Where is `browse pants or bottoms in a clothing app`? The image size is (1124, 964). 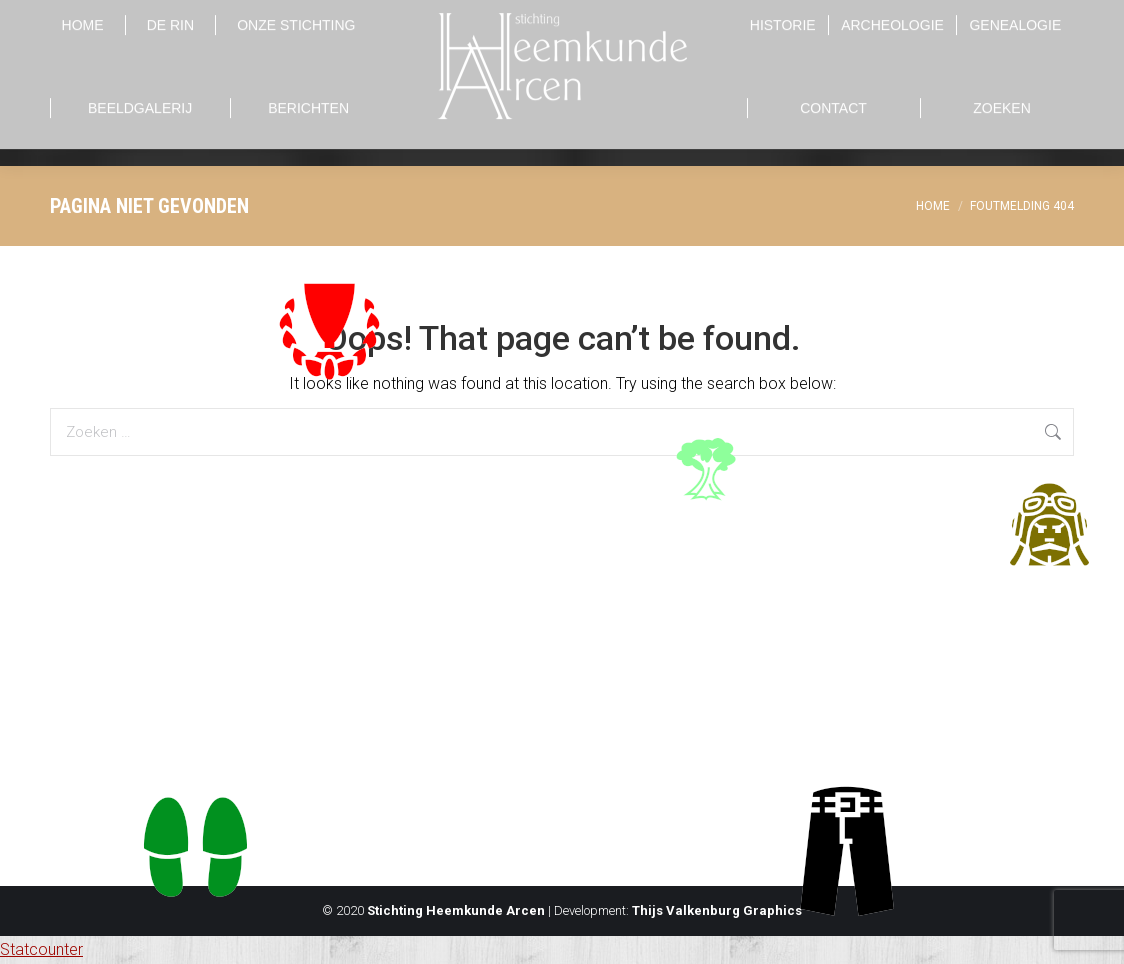 browse pants or bottoms in a clothing app is located at coordinates (845, 851).